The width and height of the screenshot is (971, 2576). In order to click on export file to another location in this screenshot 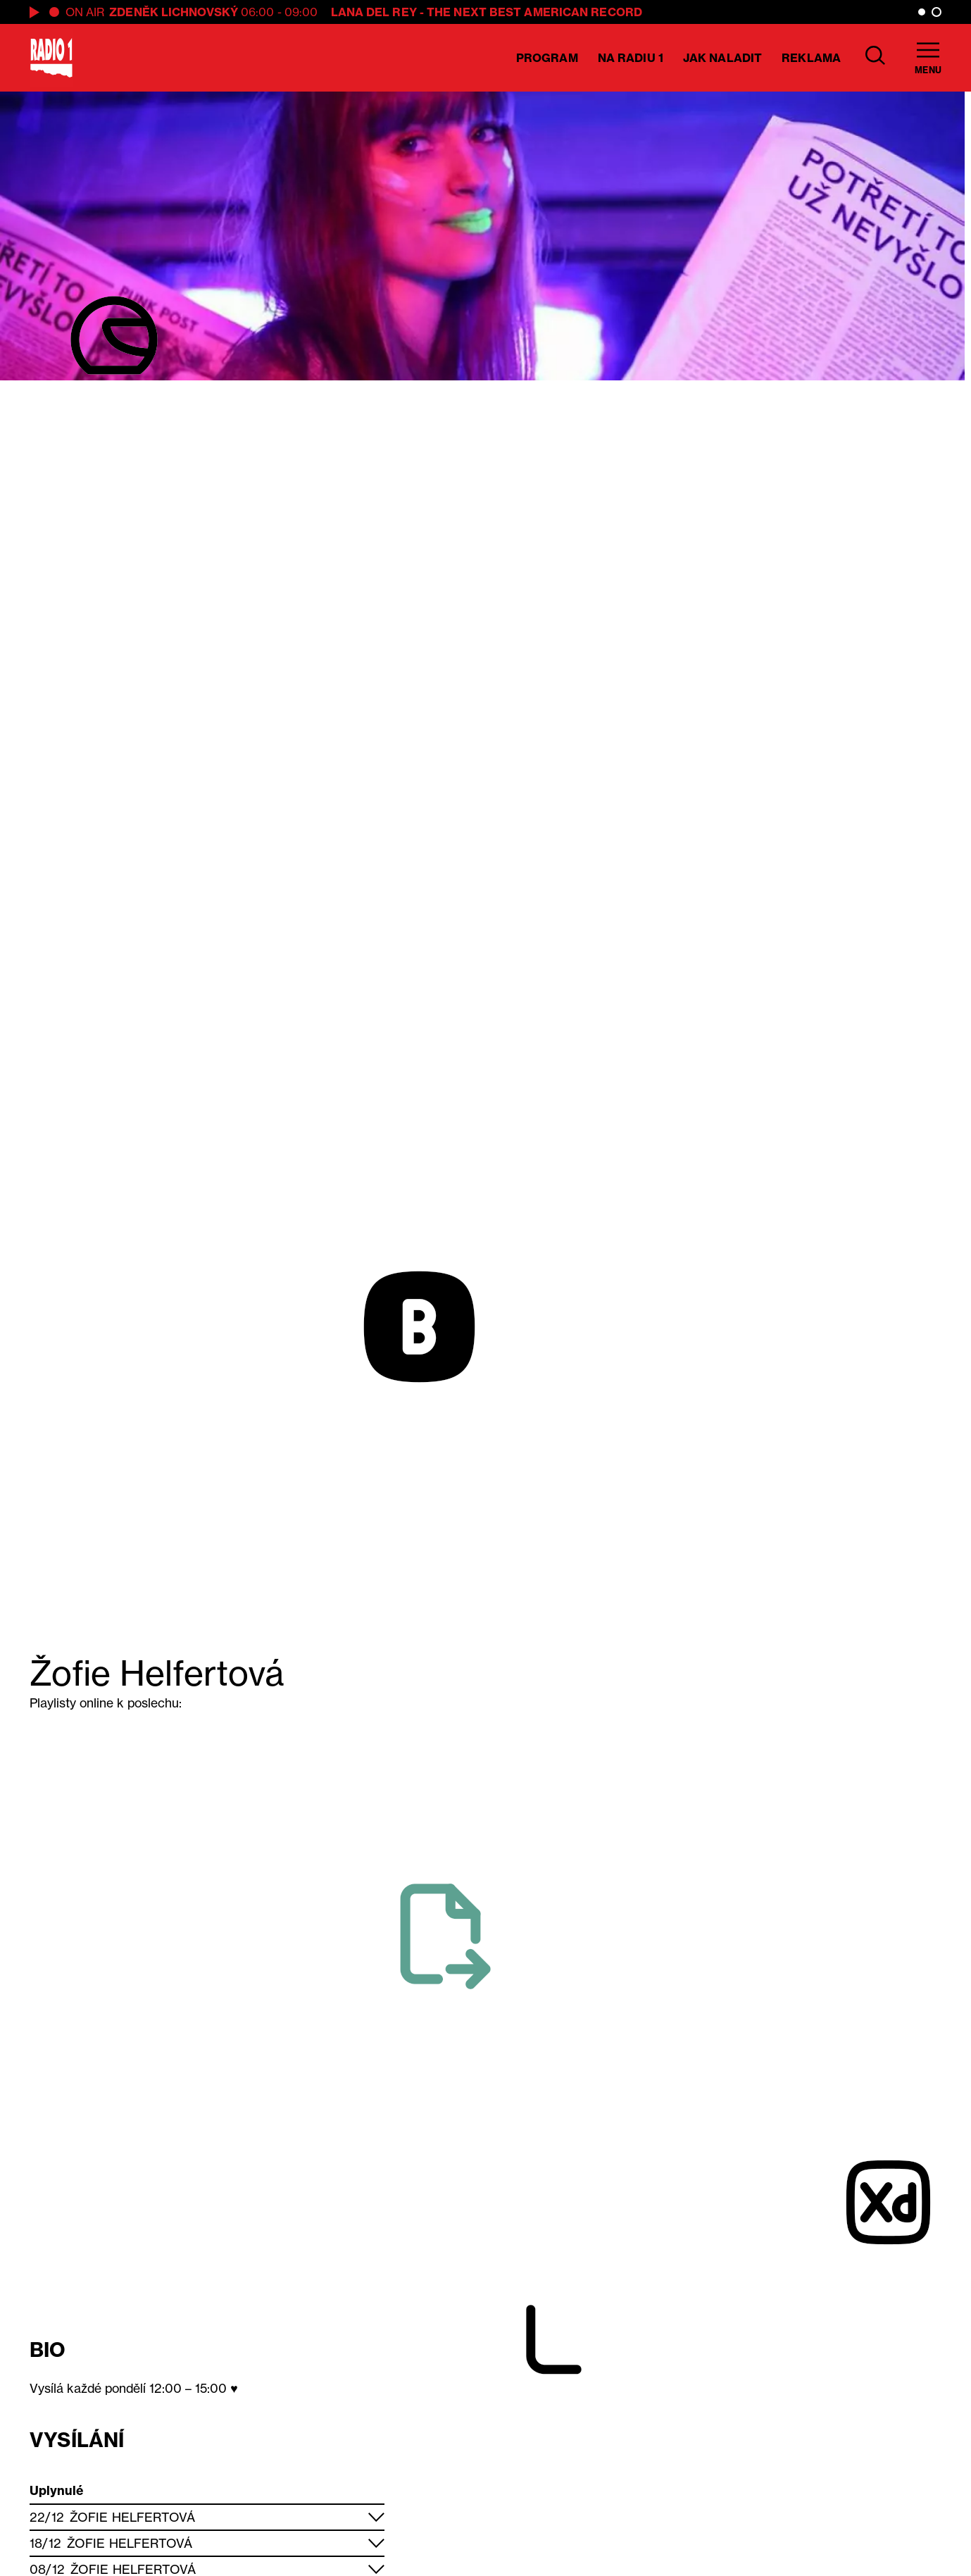, I will do `click(440, 1934)`.